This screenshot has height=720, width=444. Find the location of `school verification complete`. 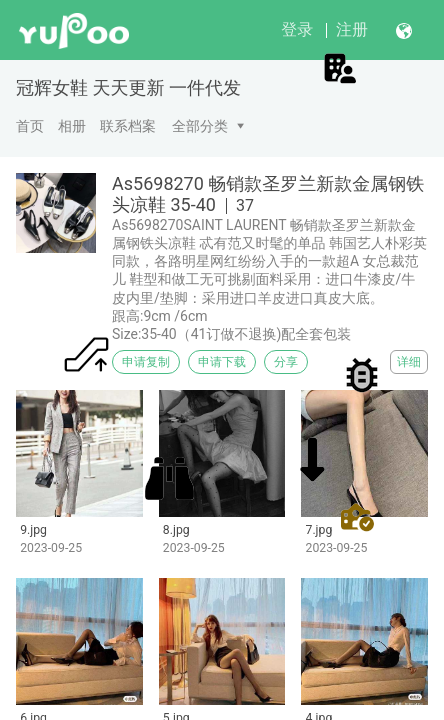

school verification complete is located at coordinates (357, 516).